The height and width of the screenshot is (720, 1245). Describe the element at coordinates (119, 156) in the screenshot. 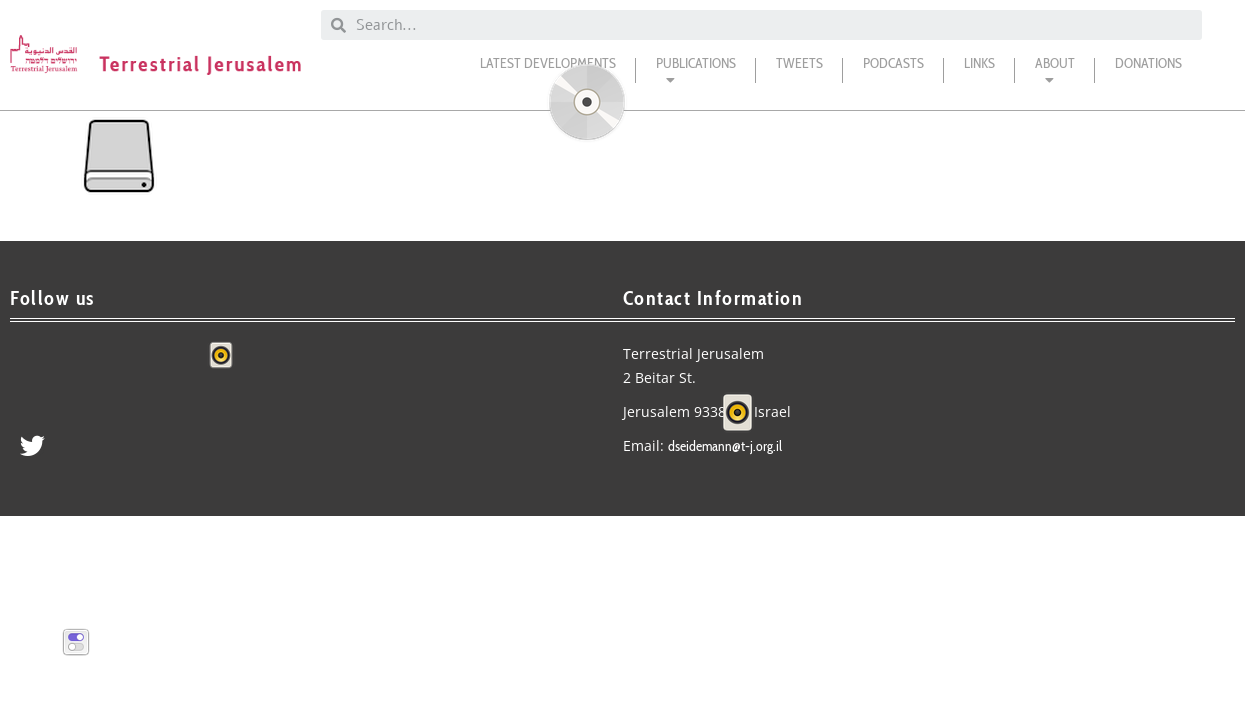

I see `access external drive in sidebar` at that location.